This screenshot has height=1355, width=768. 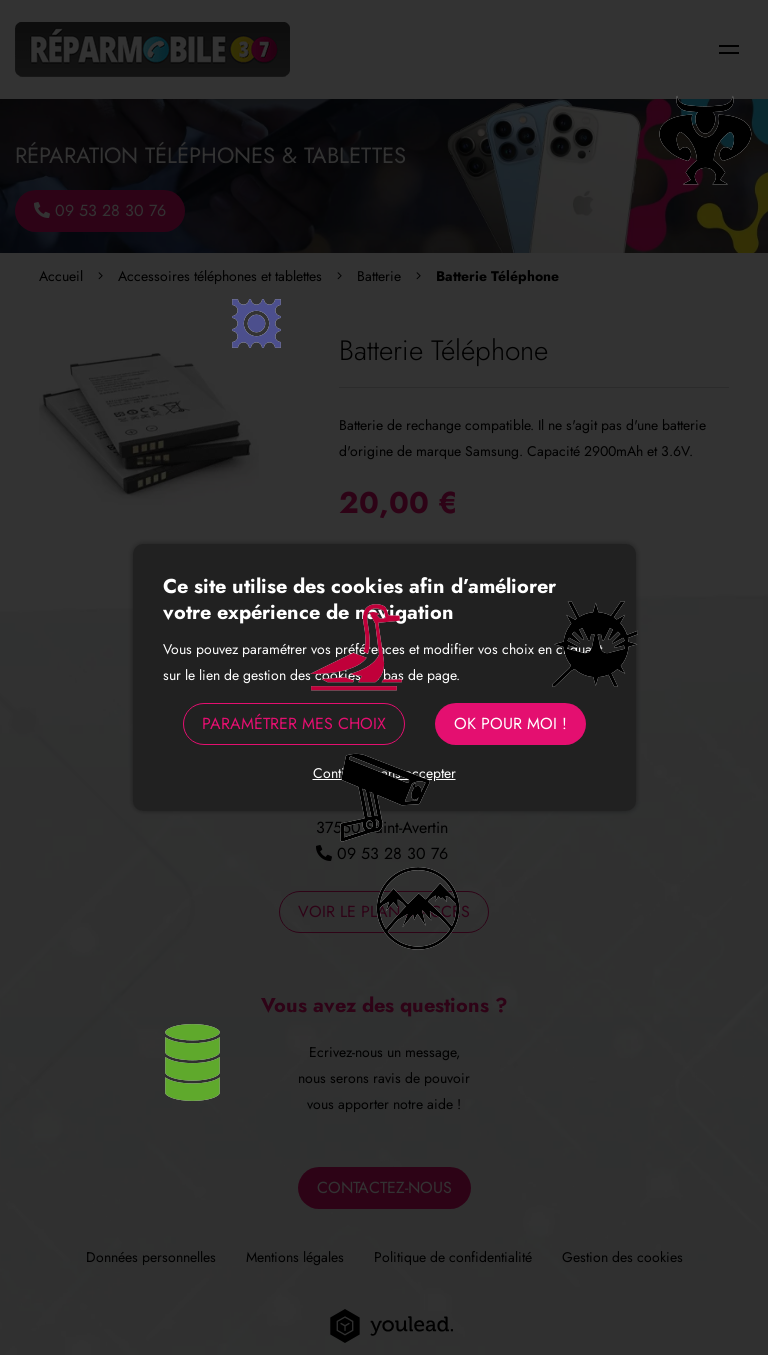 What do you see at coordinates (418, 908) in the screenshot?
I see `view mountain or hiking trails` at bounding box center [418, 908].